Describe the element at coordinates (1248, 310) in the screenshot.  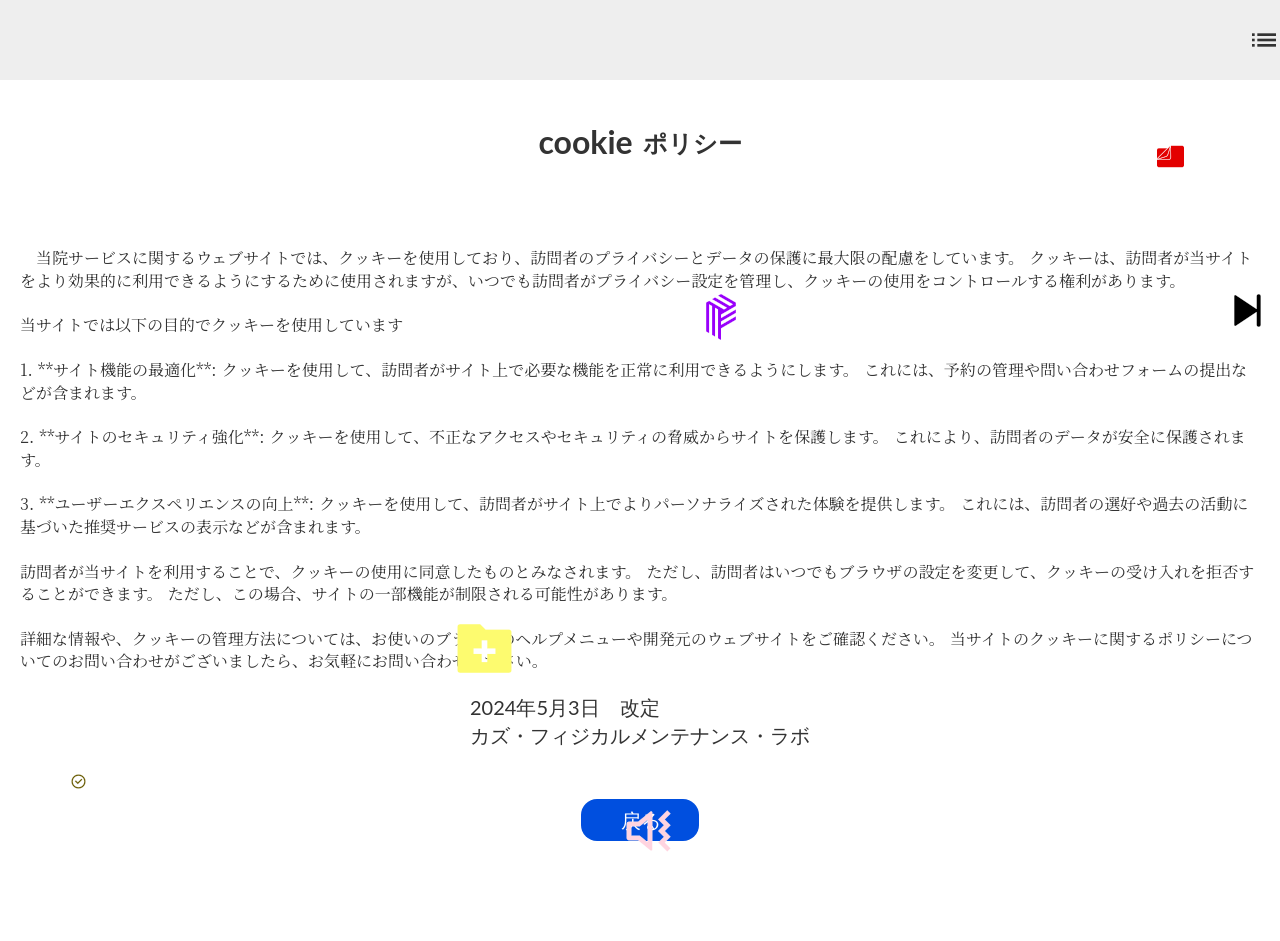
I see `skip to the next track` at that location.